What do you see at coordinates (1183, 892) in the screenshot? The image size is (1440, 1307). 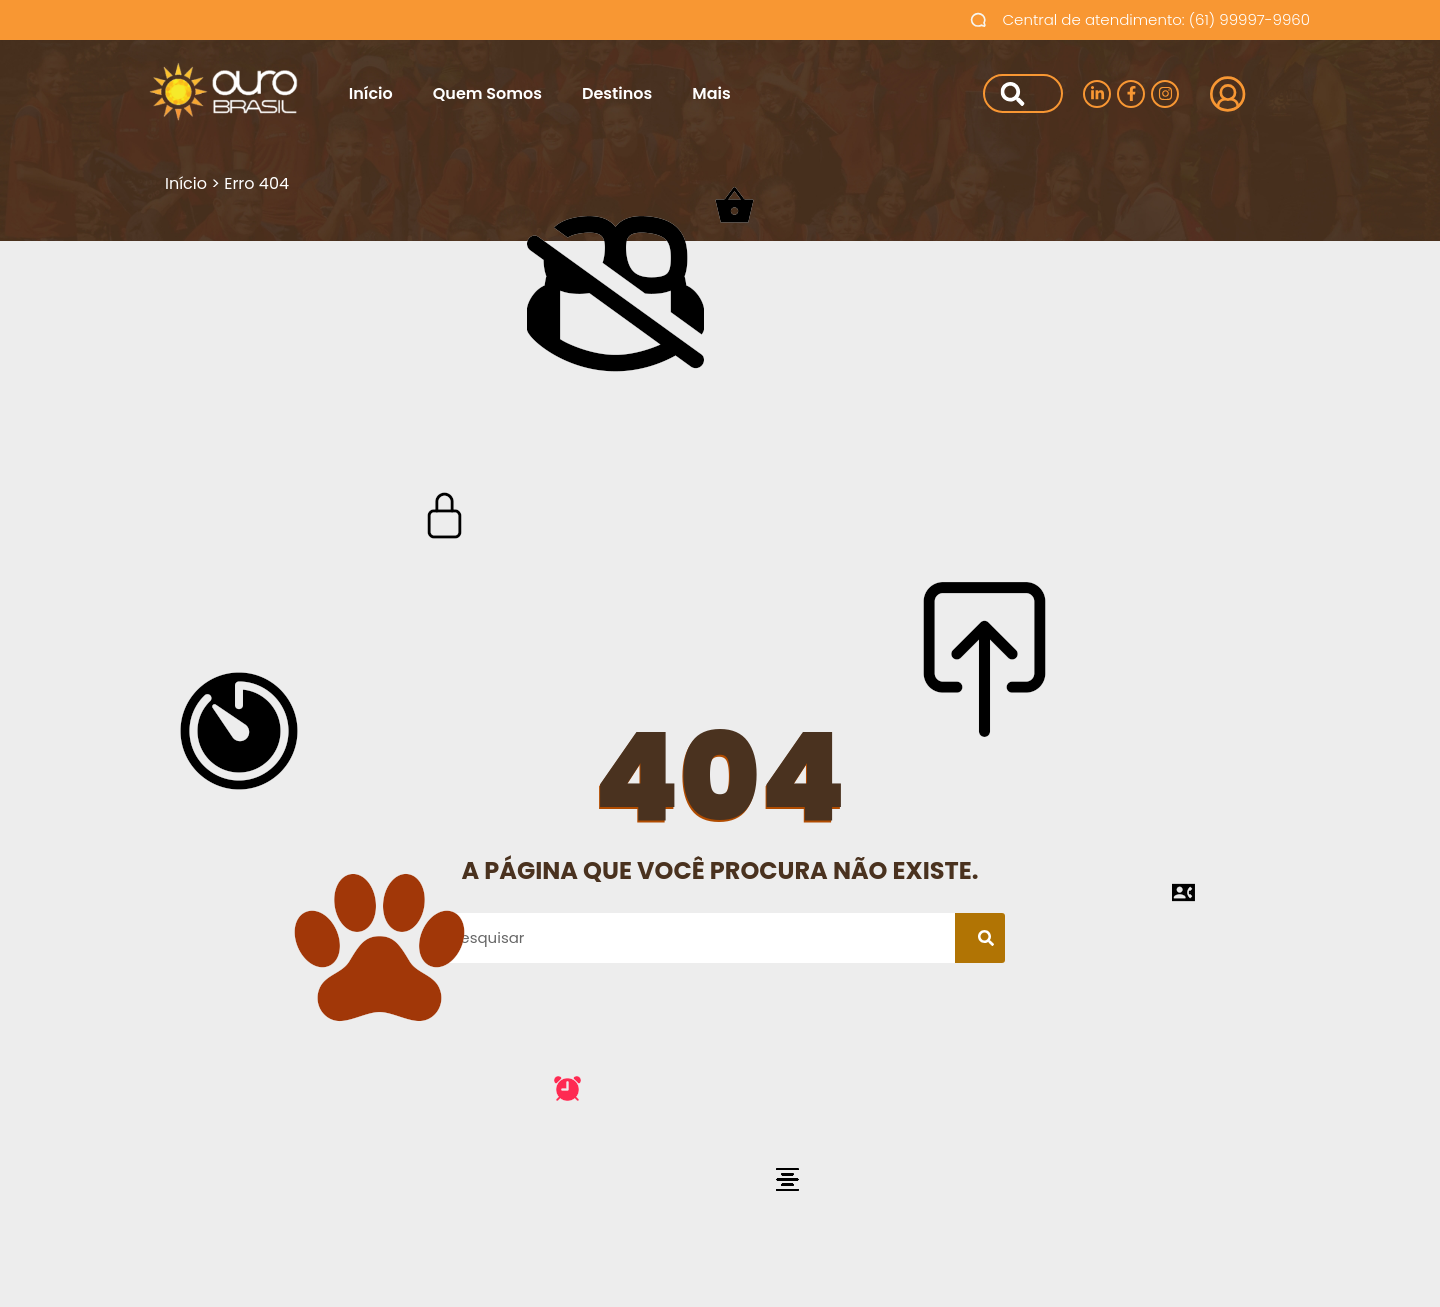 I see `call a contact from your address book` at bounding box center [1183, 892].